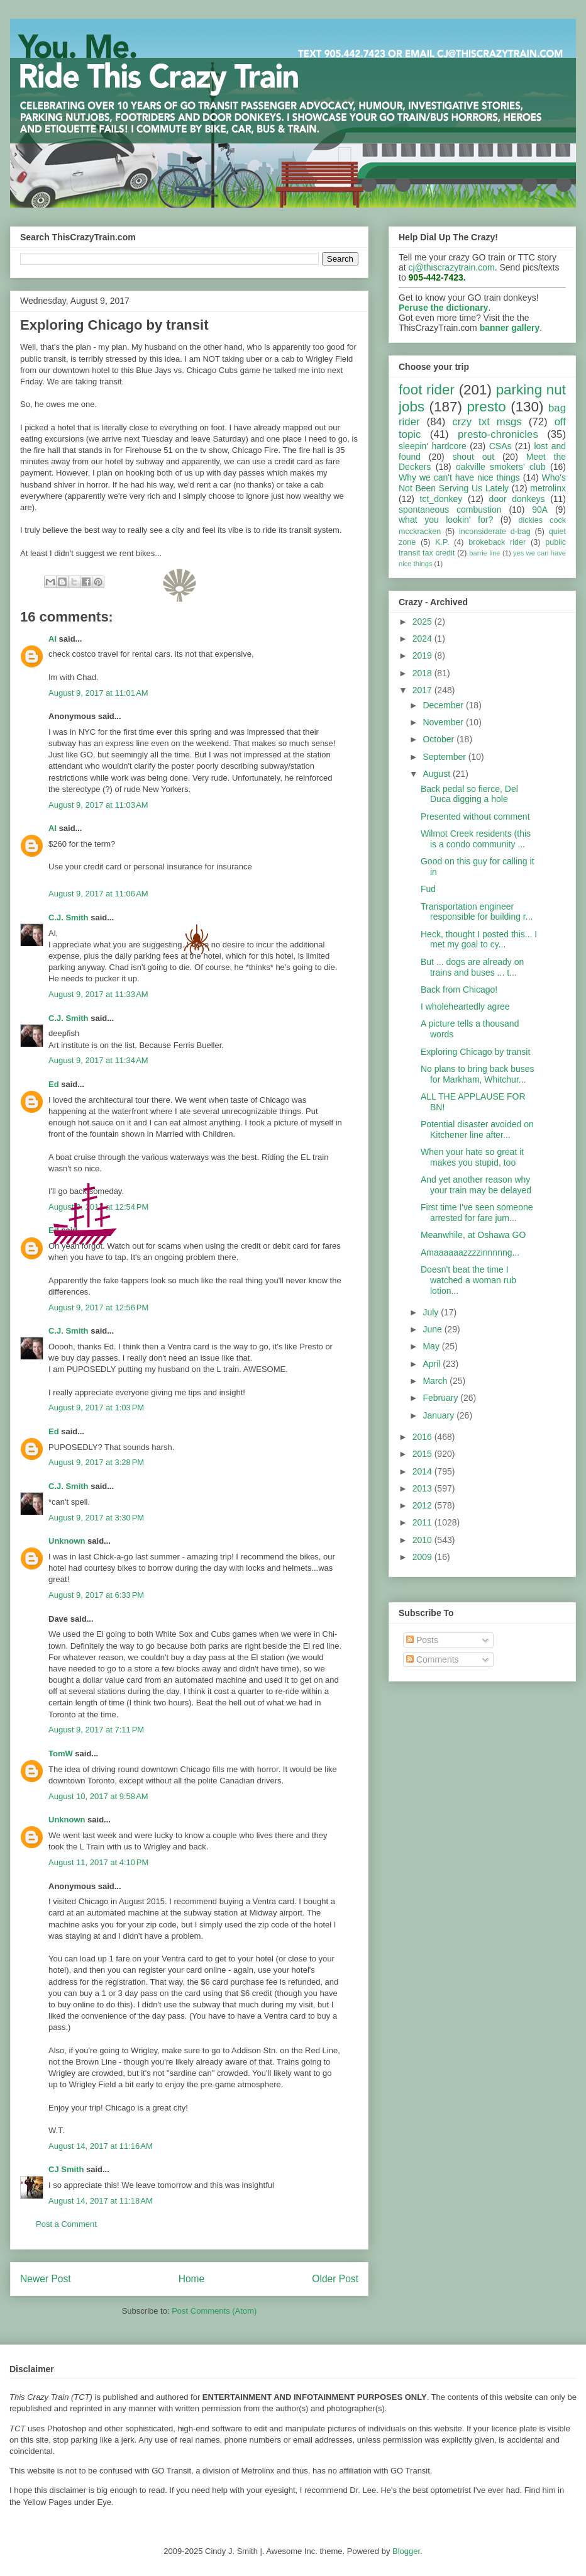 The width and height of the screenshot is (586, 2576). What do you see at coordinates (197, 940) in the screenshot?
I see `indicates a spooky or halloween-themed game element` at bounding box center [197, 940].